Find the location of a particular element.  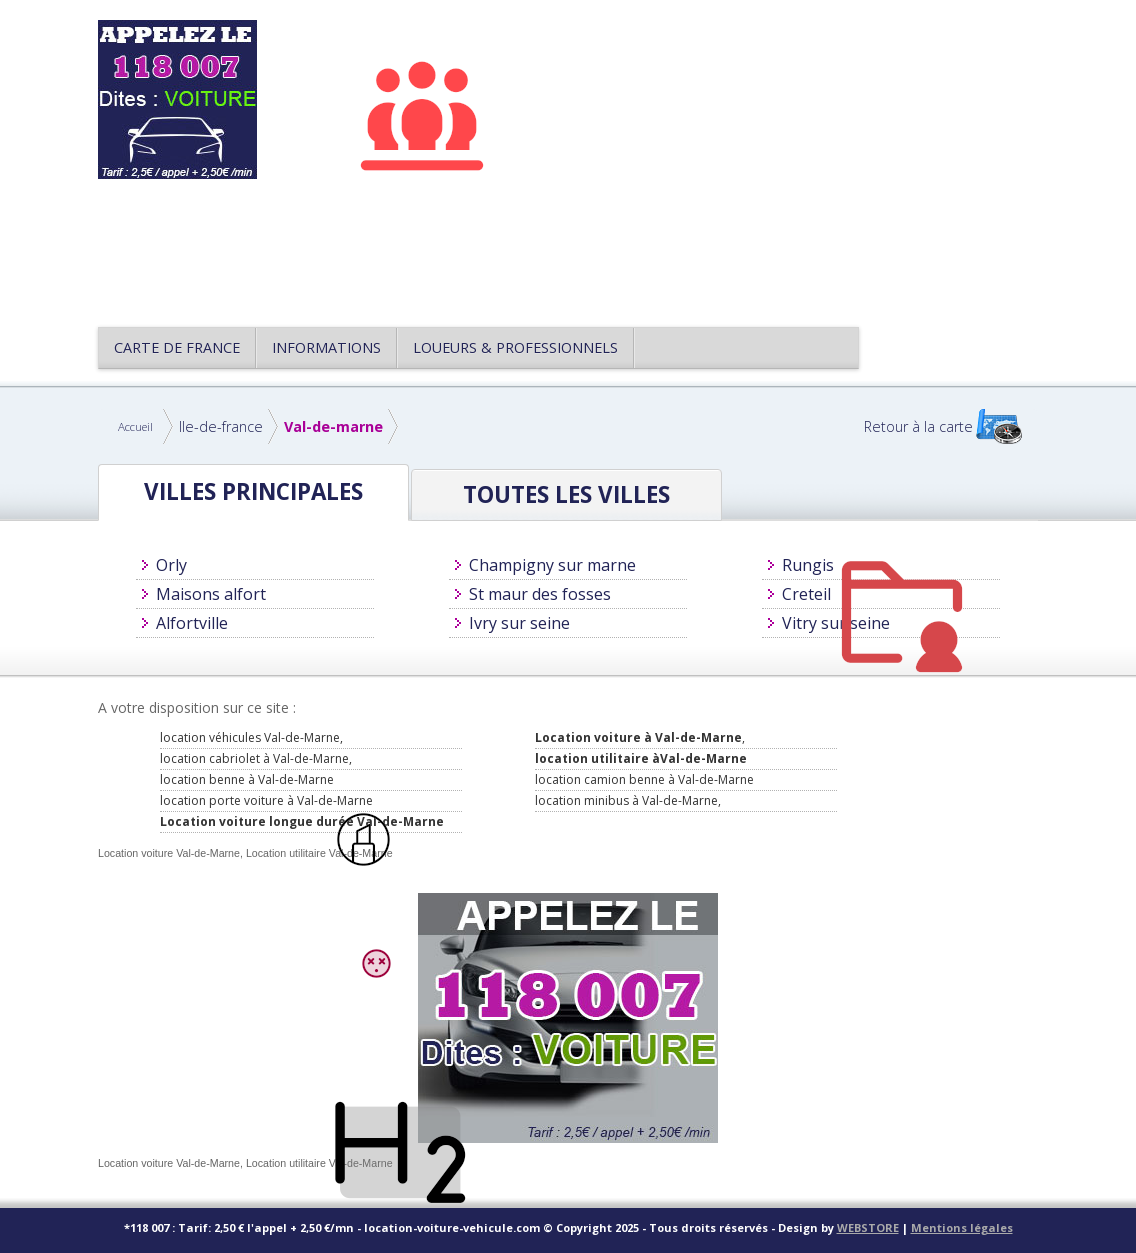

highlight or mark selected text is located at coordinates (363, 839).